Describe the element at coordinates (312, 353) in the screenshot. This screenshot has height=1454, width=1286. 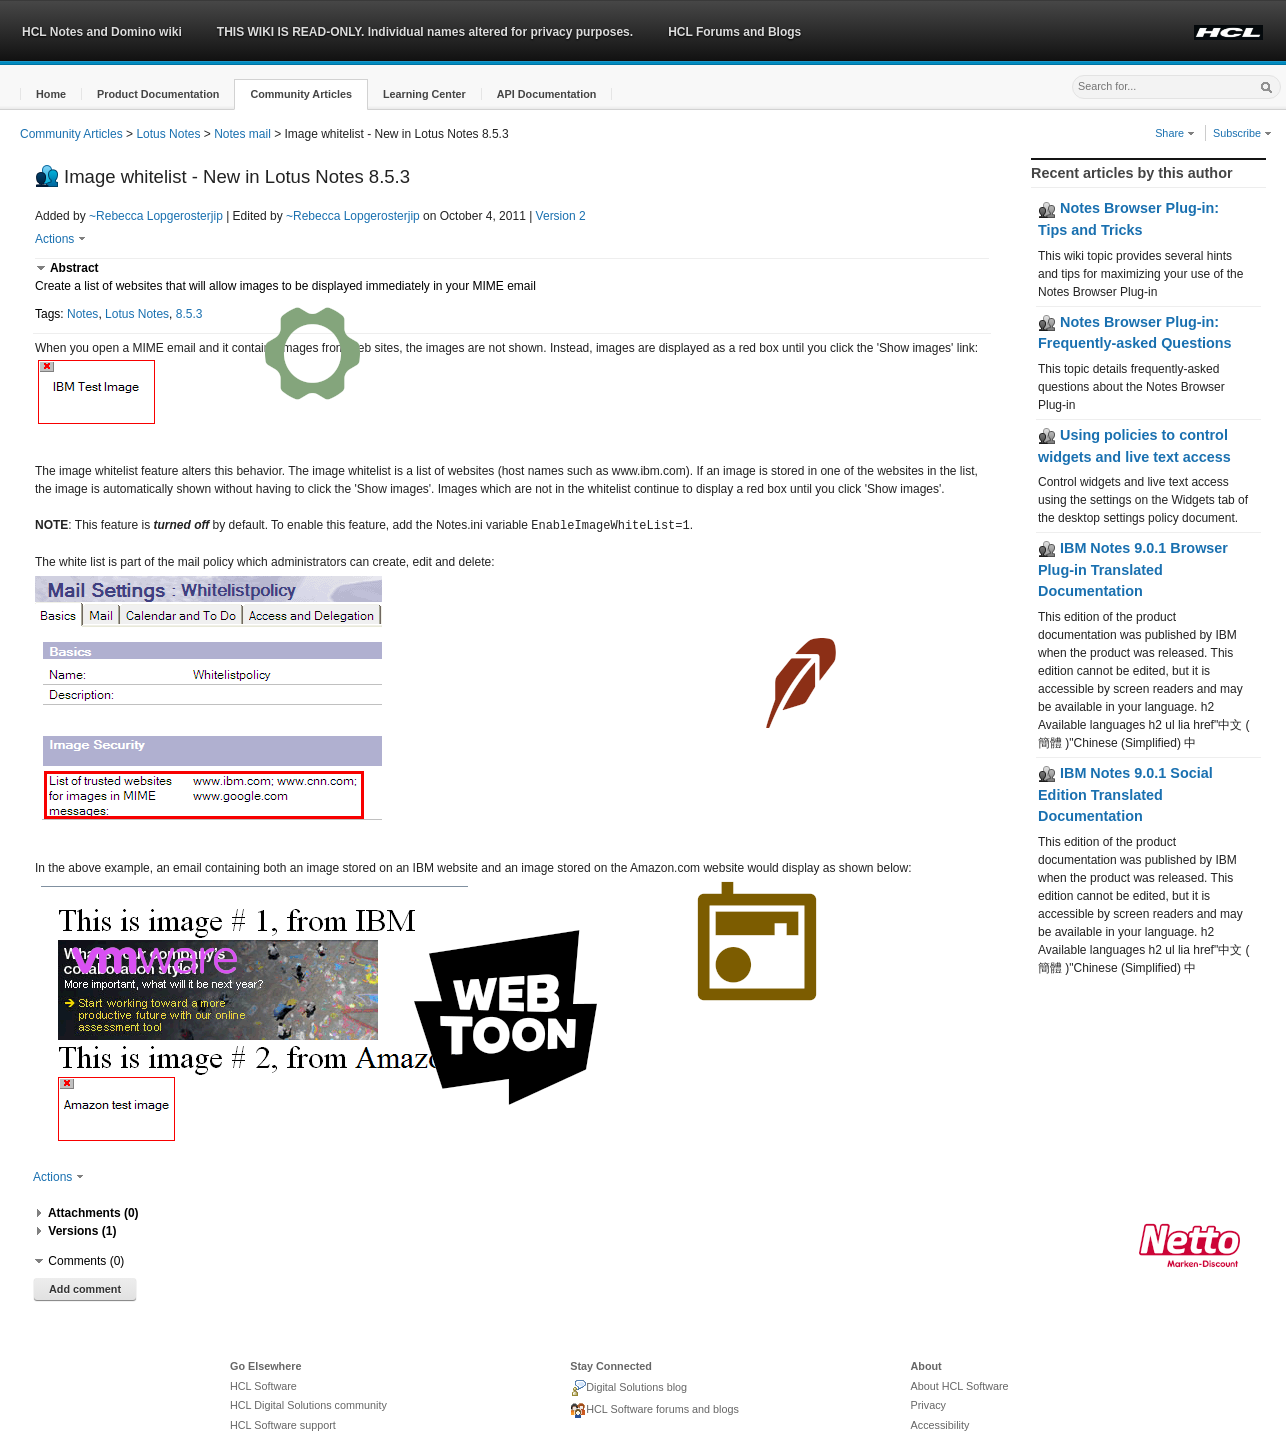
I see `Framework computer brand logo` at that location.